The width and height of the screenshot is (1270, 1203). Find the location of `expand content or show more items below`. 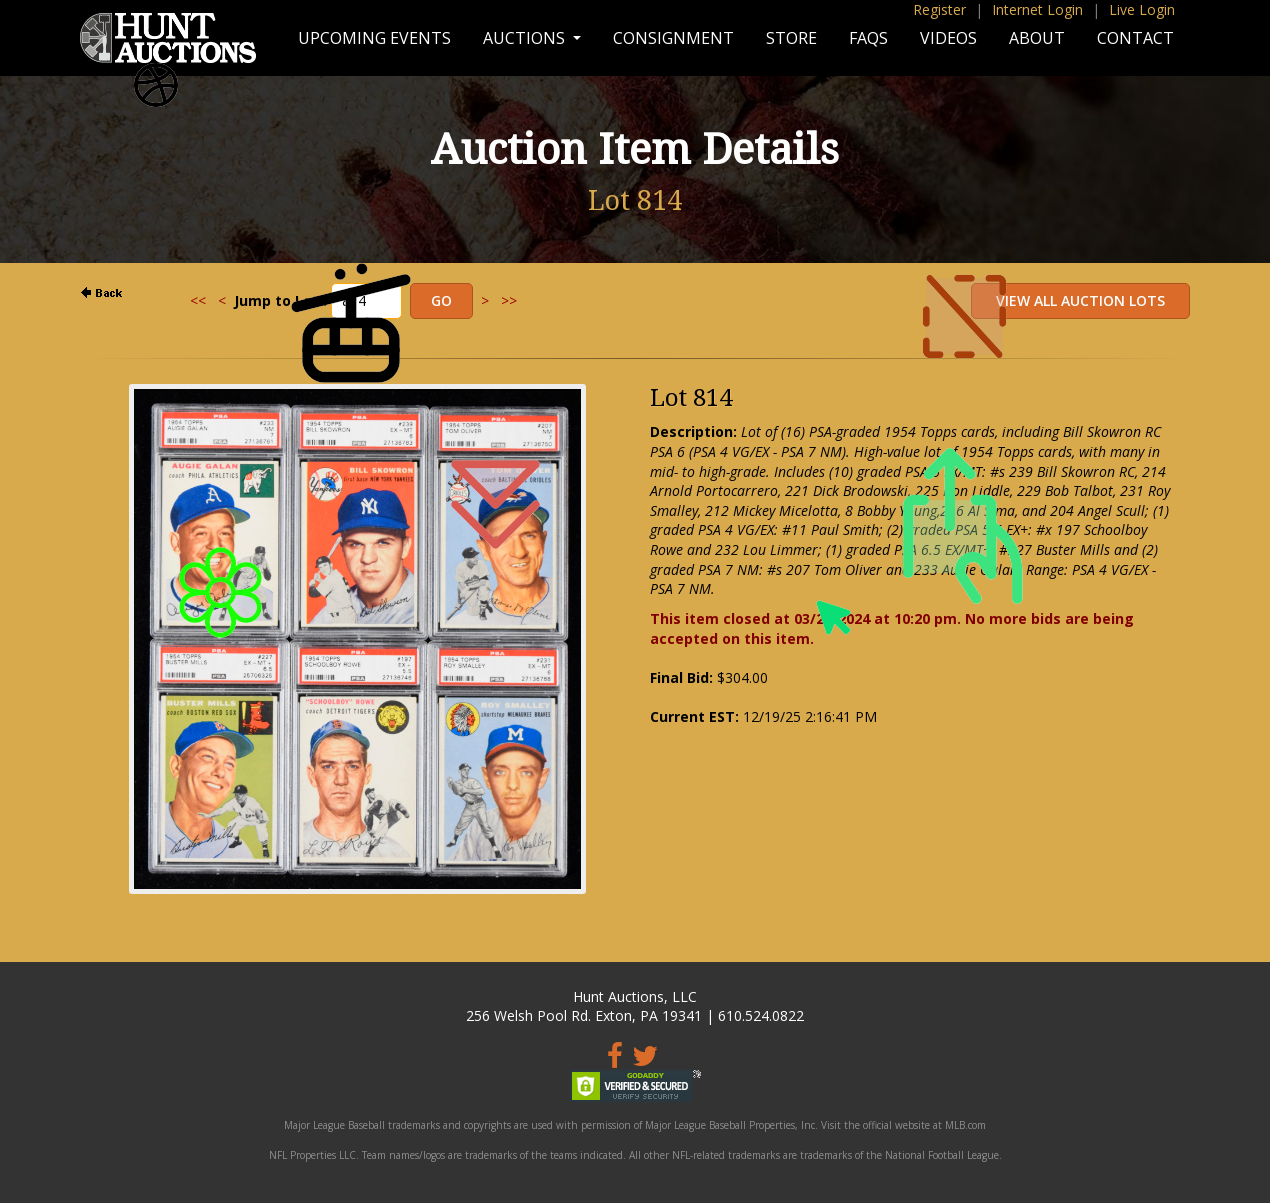

expand content or show more items below is located at coordinates (495, 500).